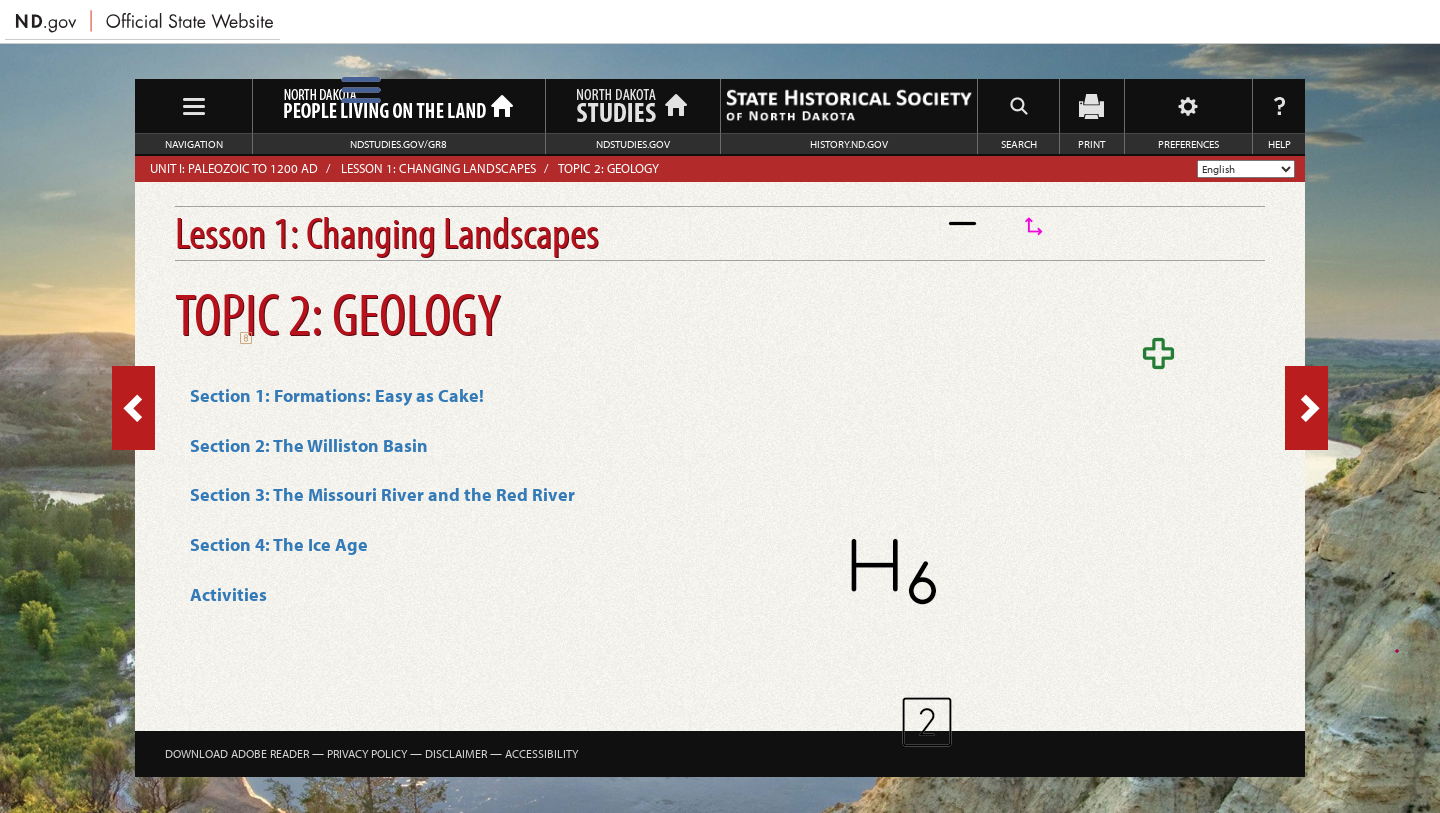 The width and height of the screenshot is (1440, 813). What do you see at coordinates (246, 338) in the screenshot?
I see `indicates item number eight in a list or sequence` at bounding box center [246, 338].